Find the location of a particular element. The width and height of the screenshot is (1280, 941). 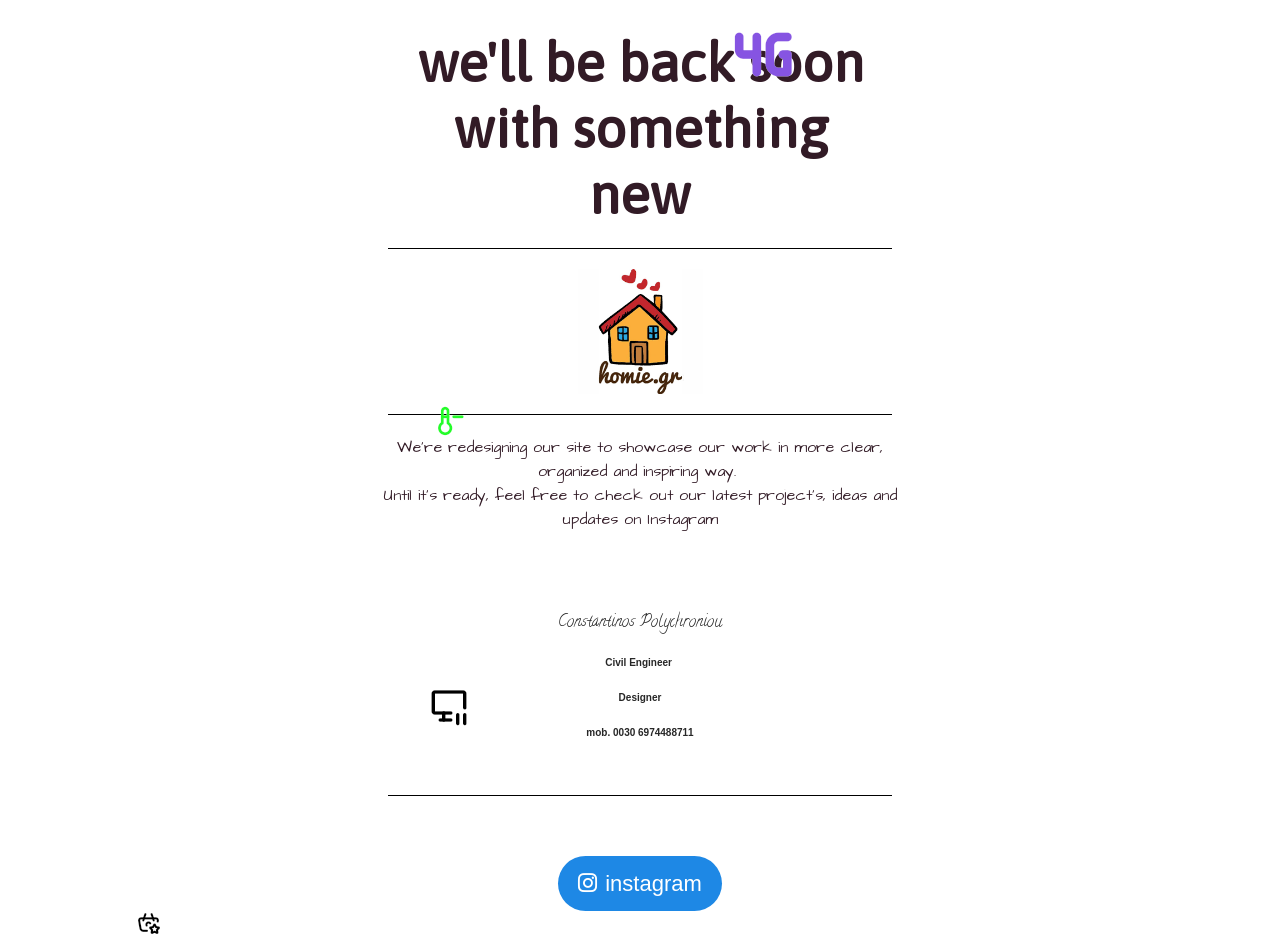

decrease temperature setting is located at coordinates (448, 421).